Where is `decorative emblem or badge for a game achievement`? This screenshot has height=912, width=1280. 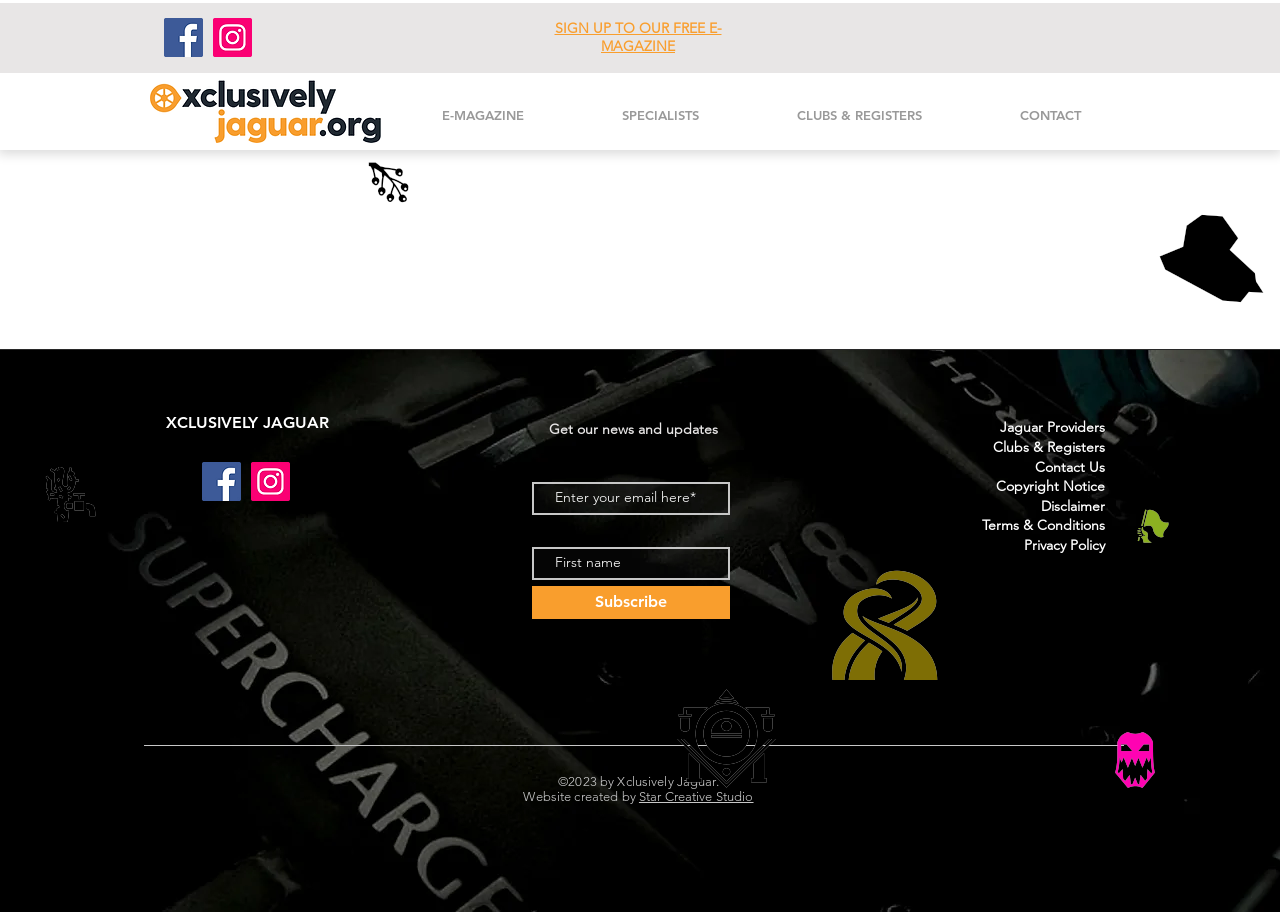 decorative emblem or badge for a game achievement is located at coordinates (726, 738).